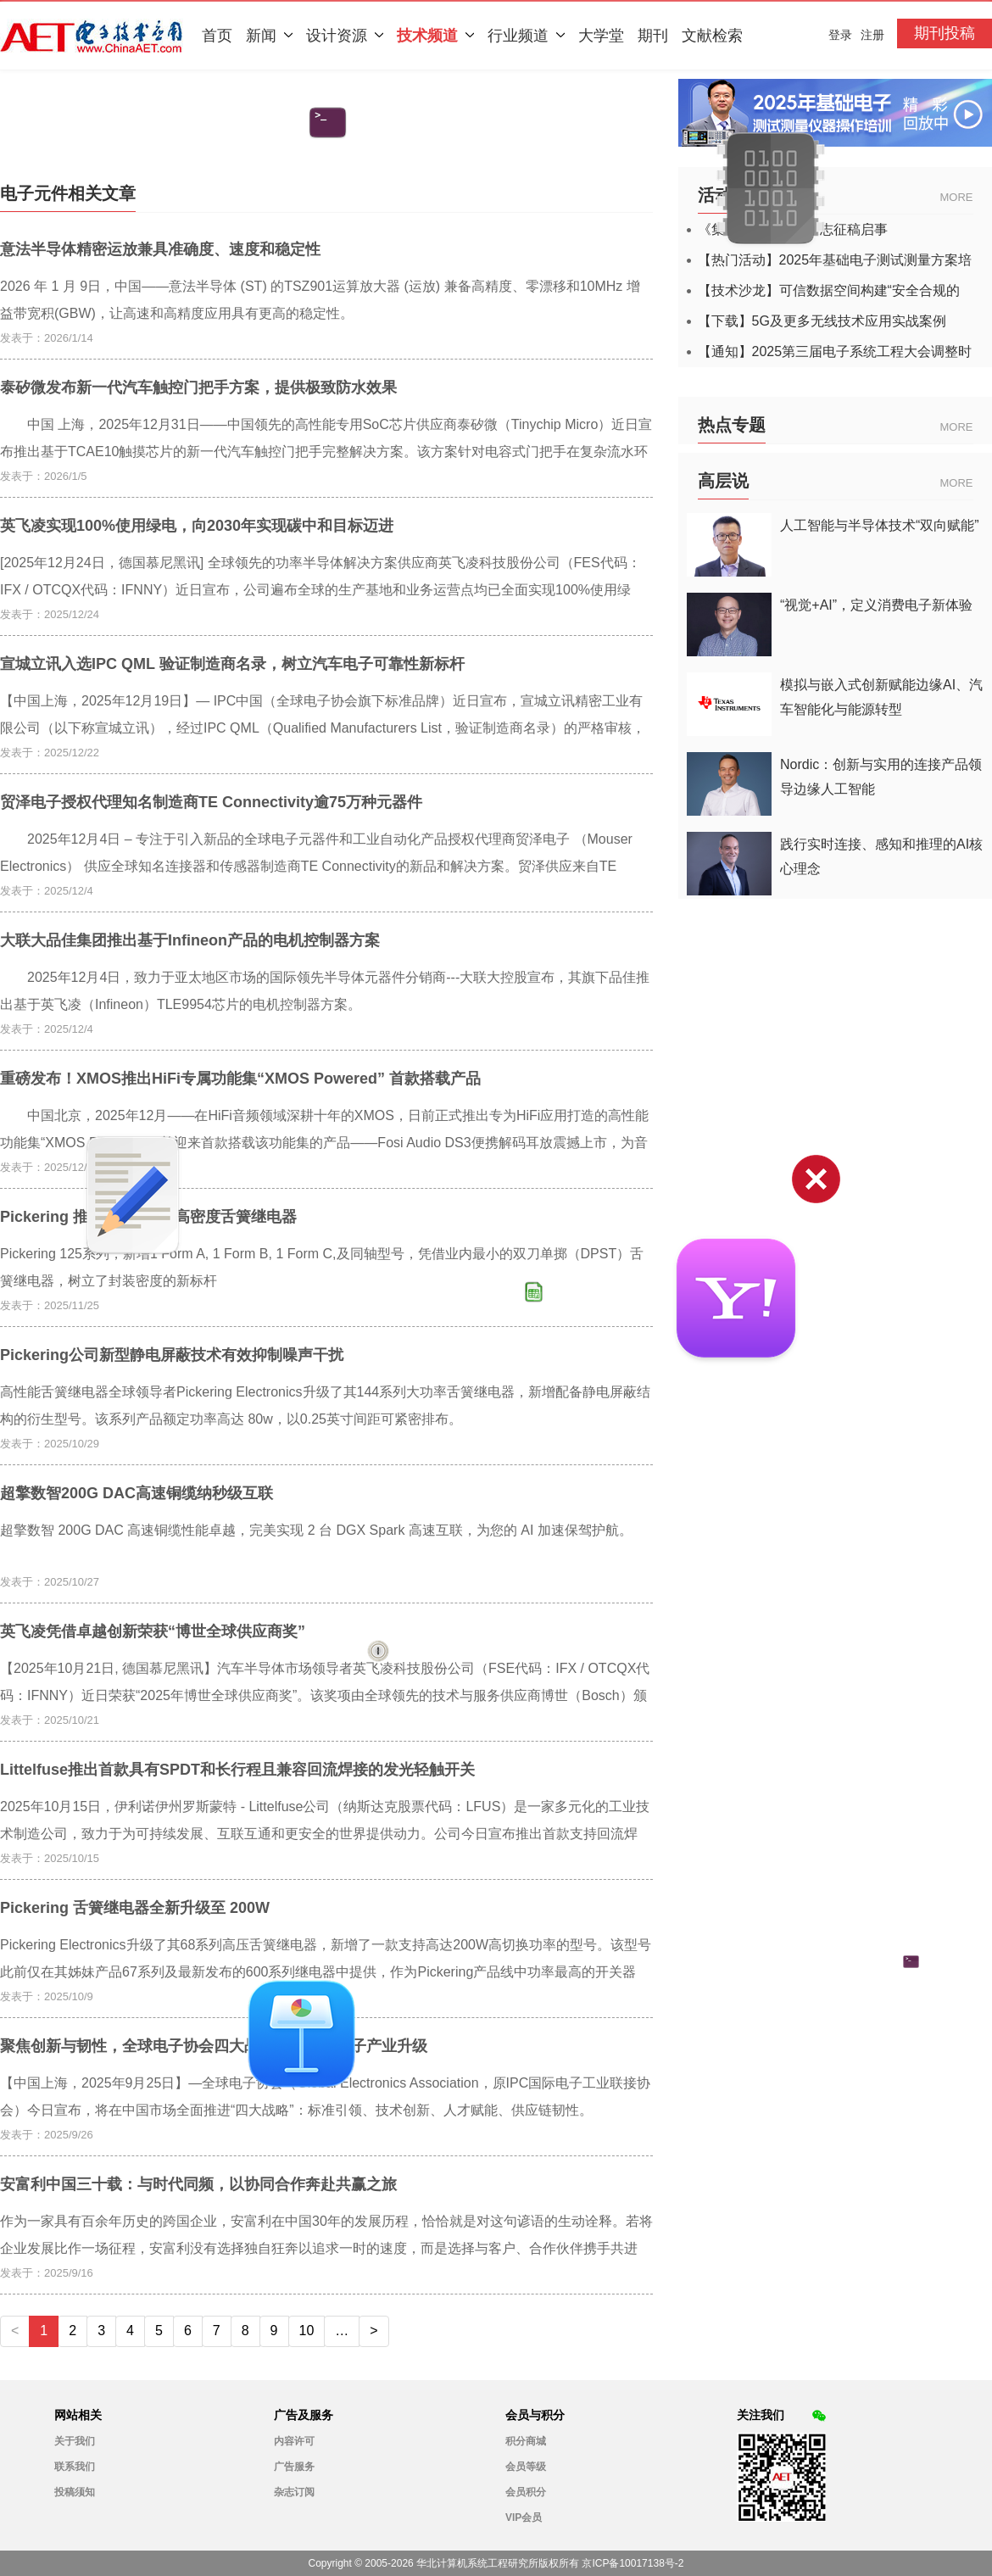  What do you see at coordinates (327, 122) in the screenshot?
I see `open terminal application` at bounding box center [327, 122].